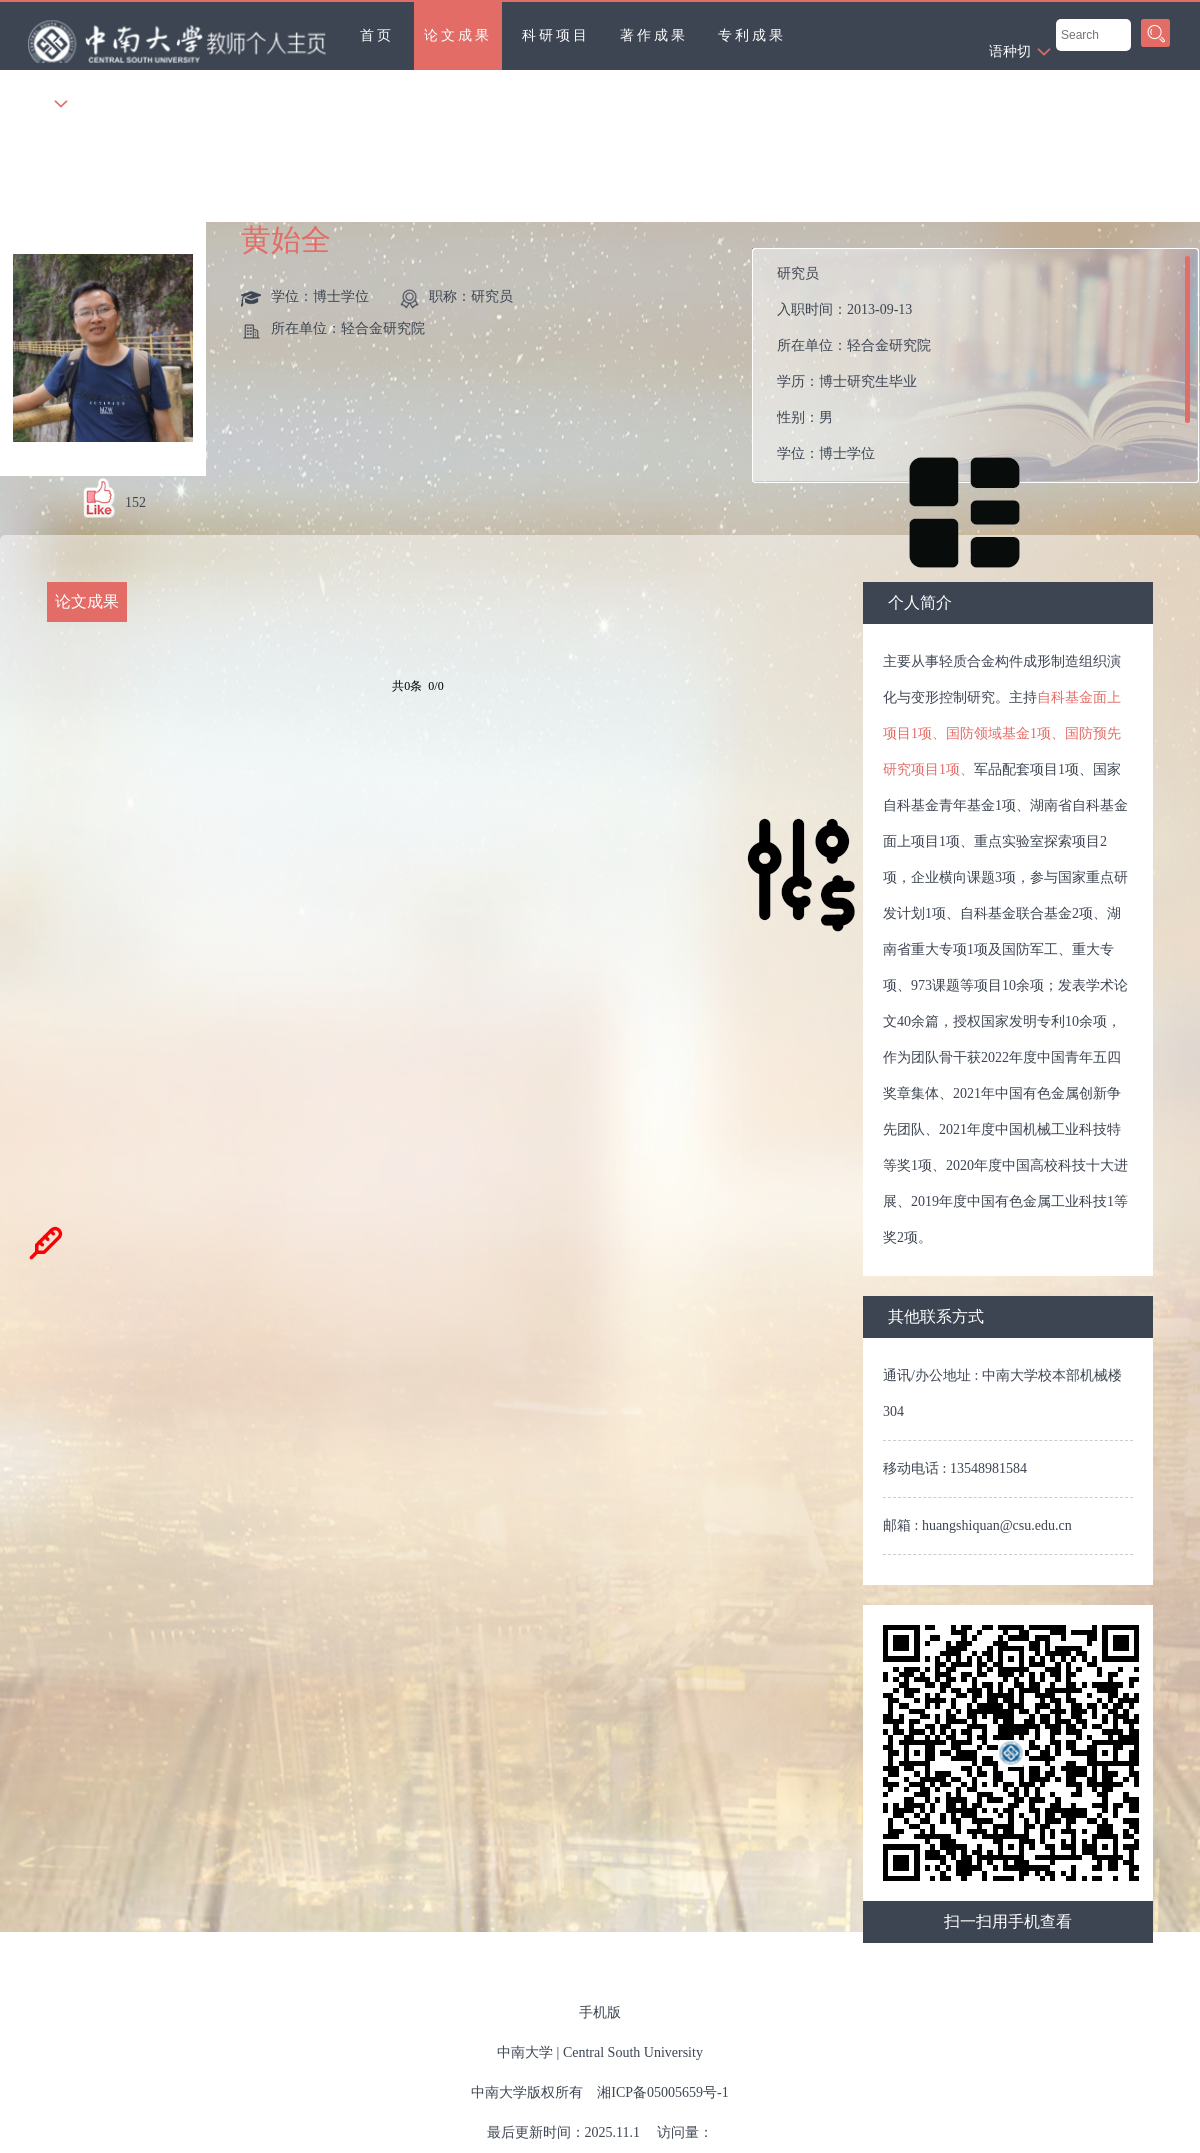 The height and width of the screenshot is (2153, 1200). I want to click on adjust pricing or cost settings, so click(798, 869).